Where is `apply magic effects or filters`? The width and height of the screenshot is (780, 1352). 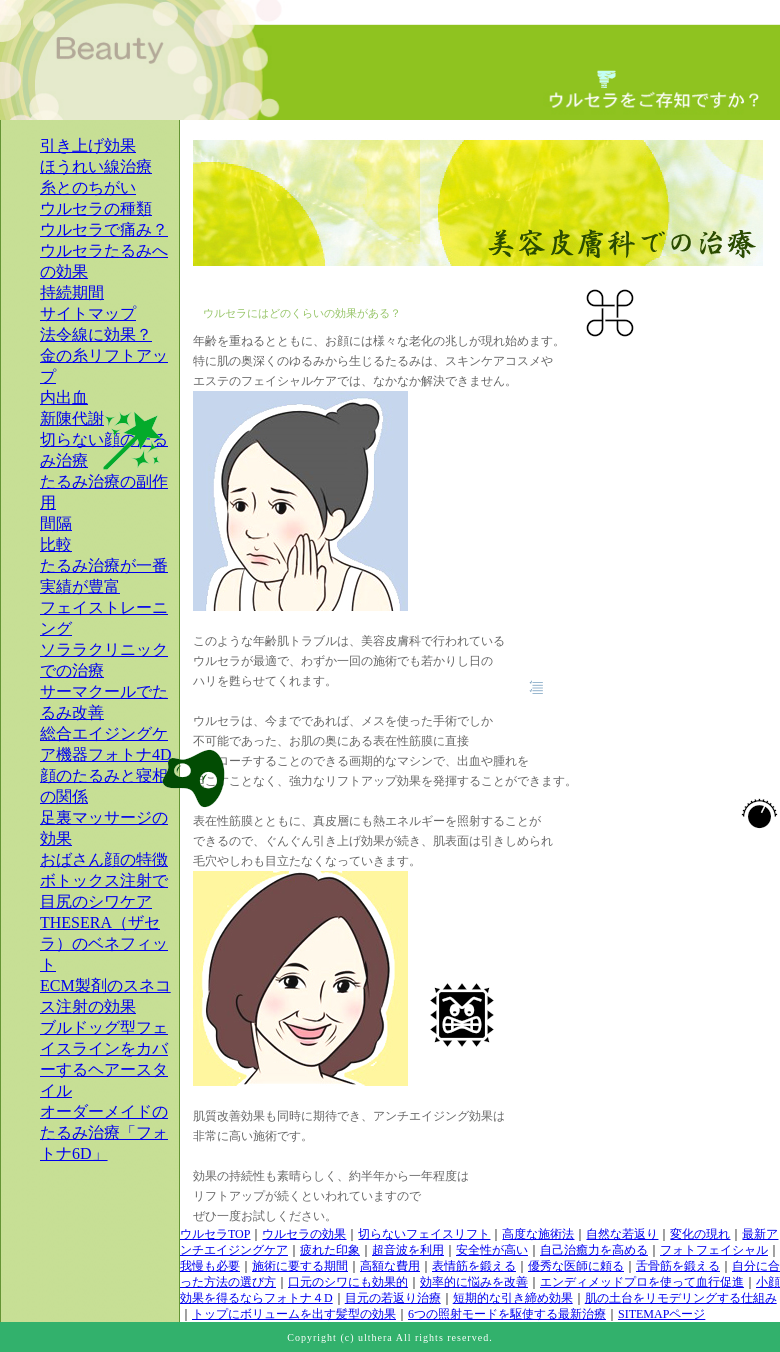
apply magic effects or filters is located at coordinates (132, 440).